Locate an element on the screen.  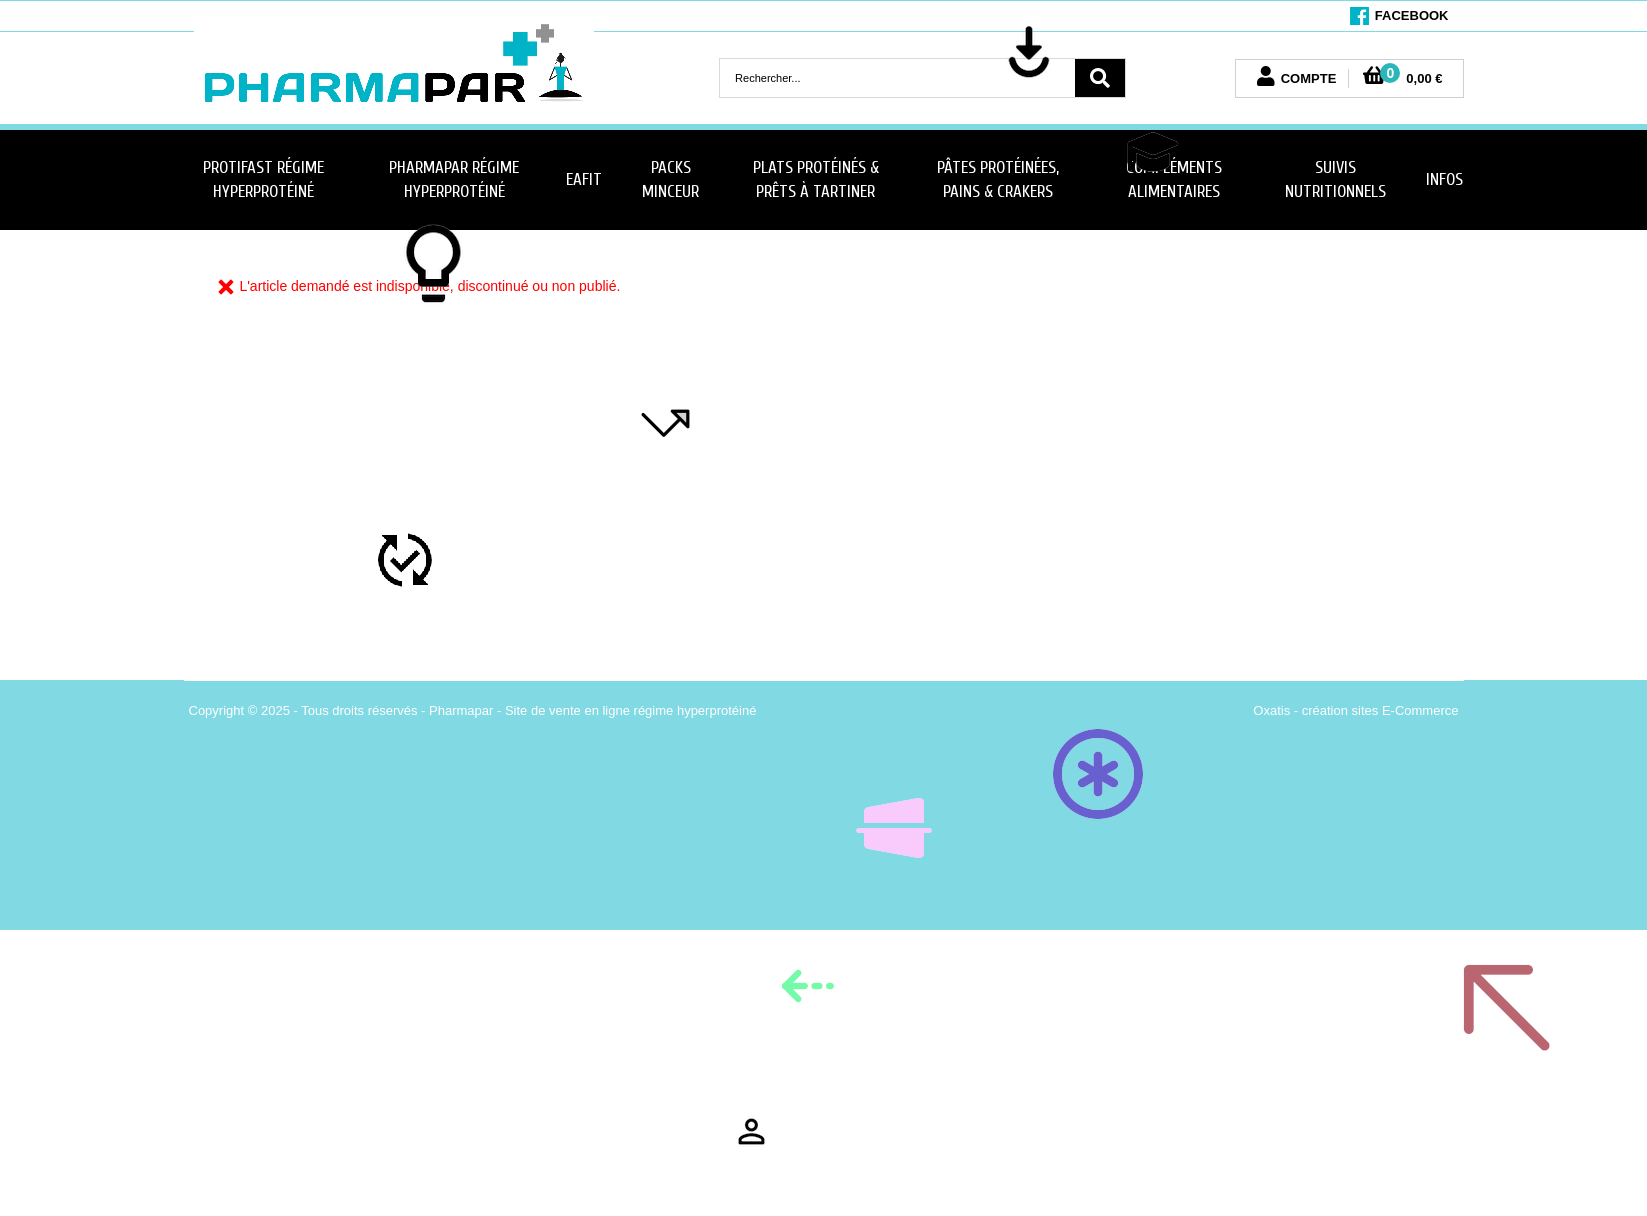
view your profile is located at coordinates (751, 1131).